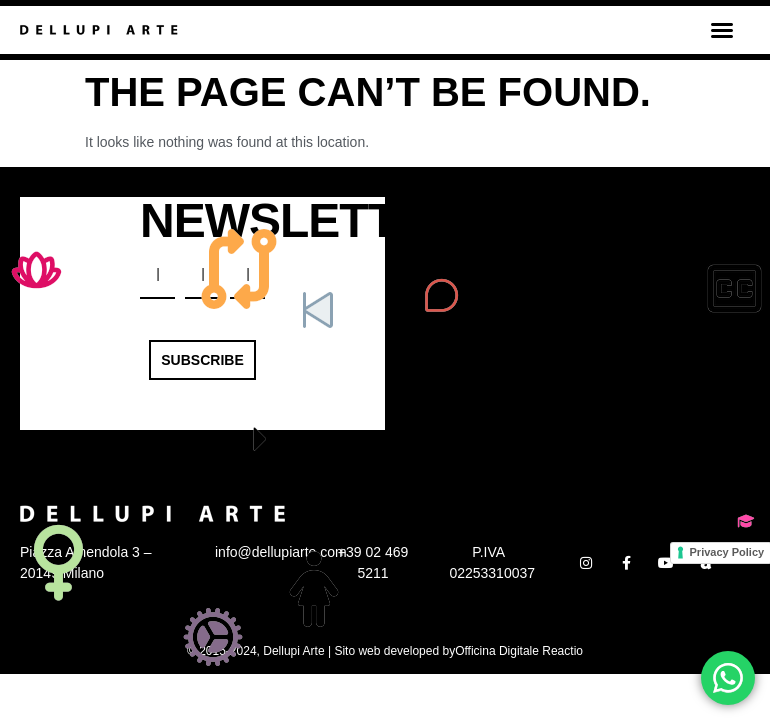 Image resolution: width=770 pixels, height=720 pixels. I want to click on enable closed captions for video content, so click(734, 288).